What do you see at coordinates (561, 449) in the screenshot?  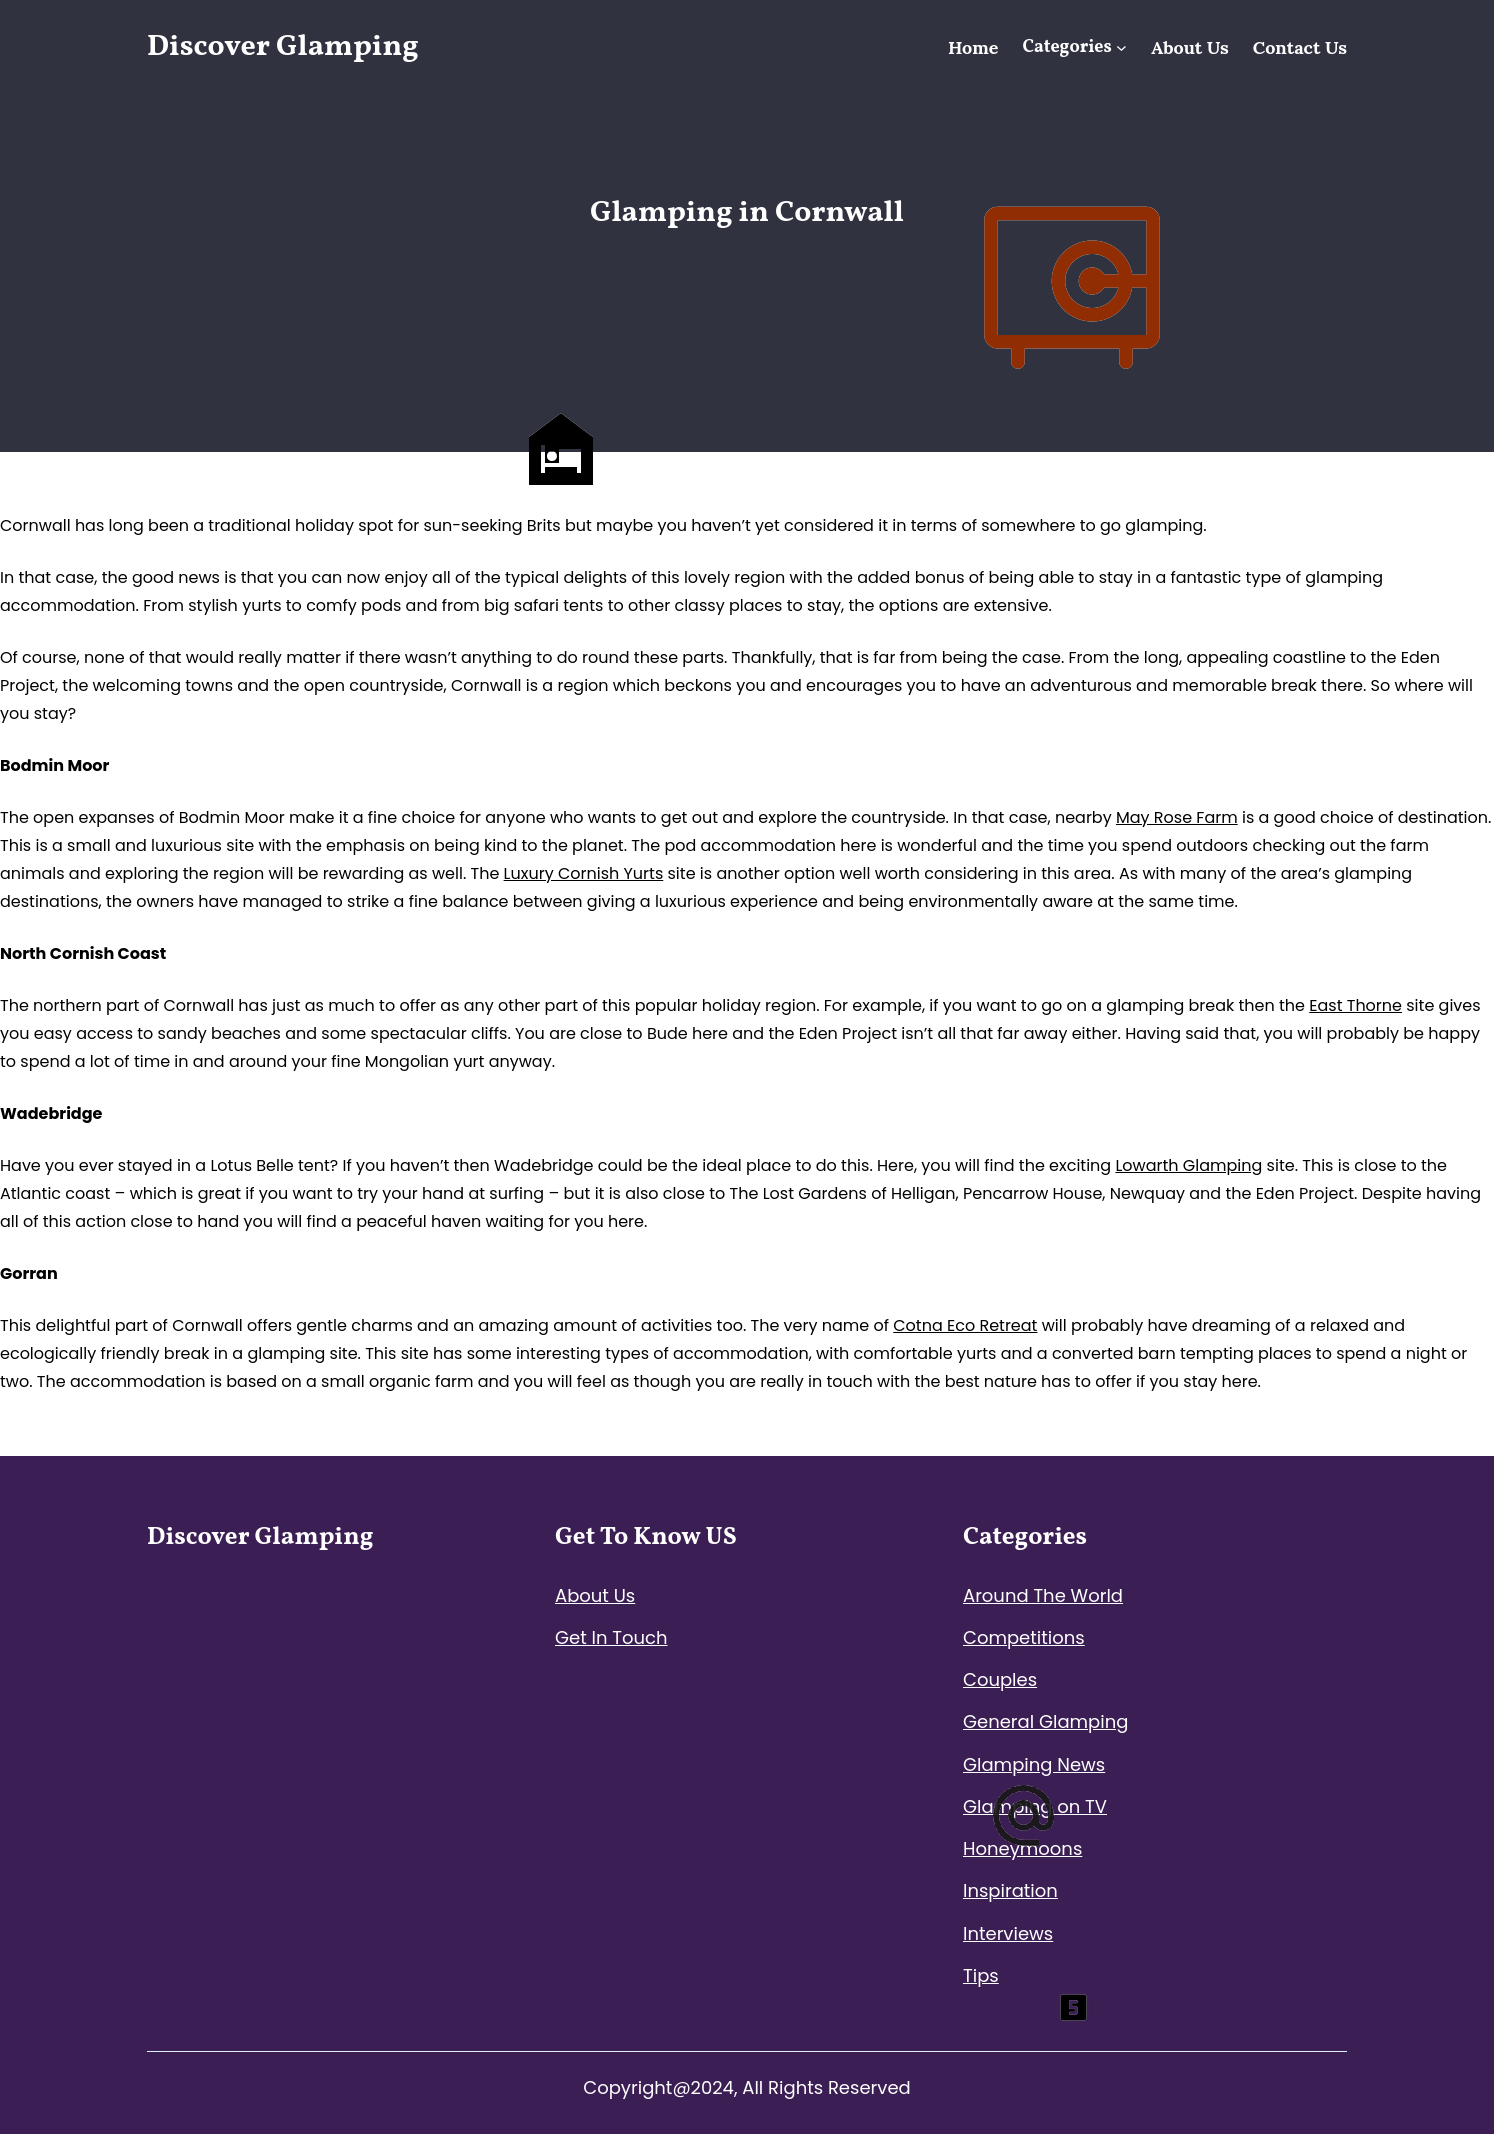 I see `find nearby overnight shelters` at bounding box center [561, 449].